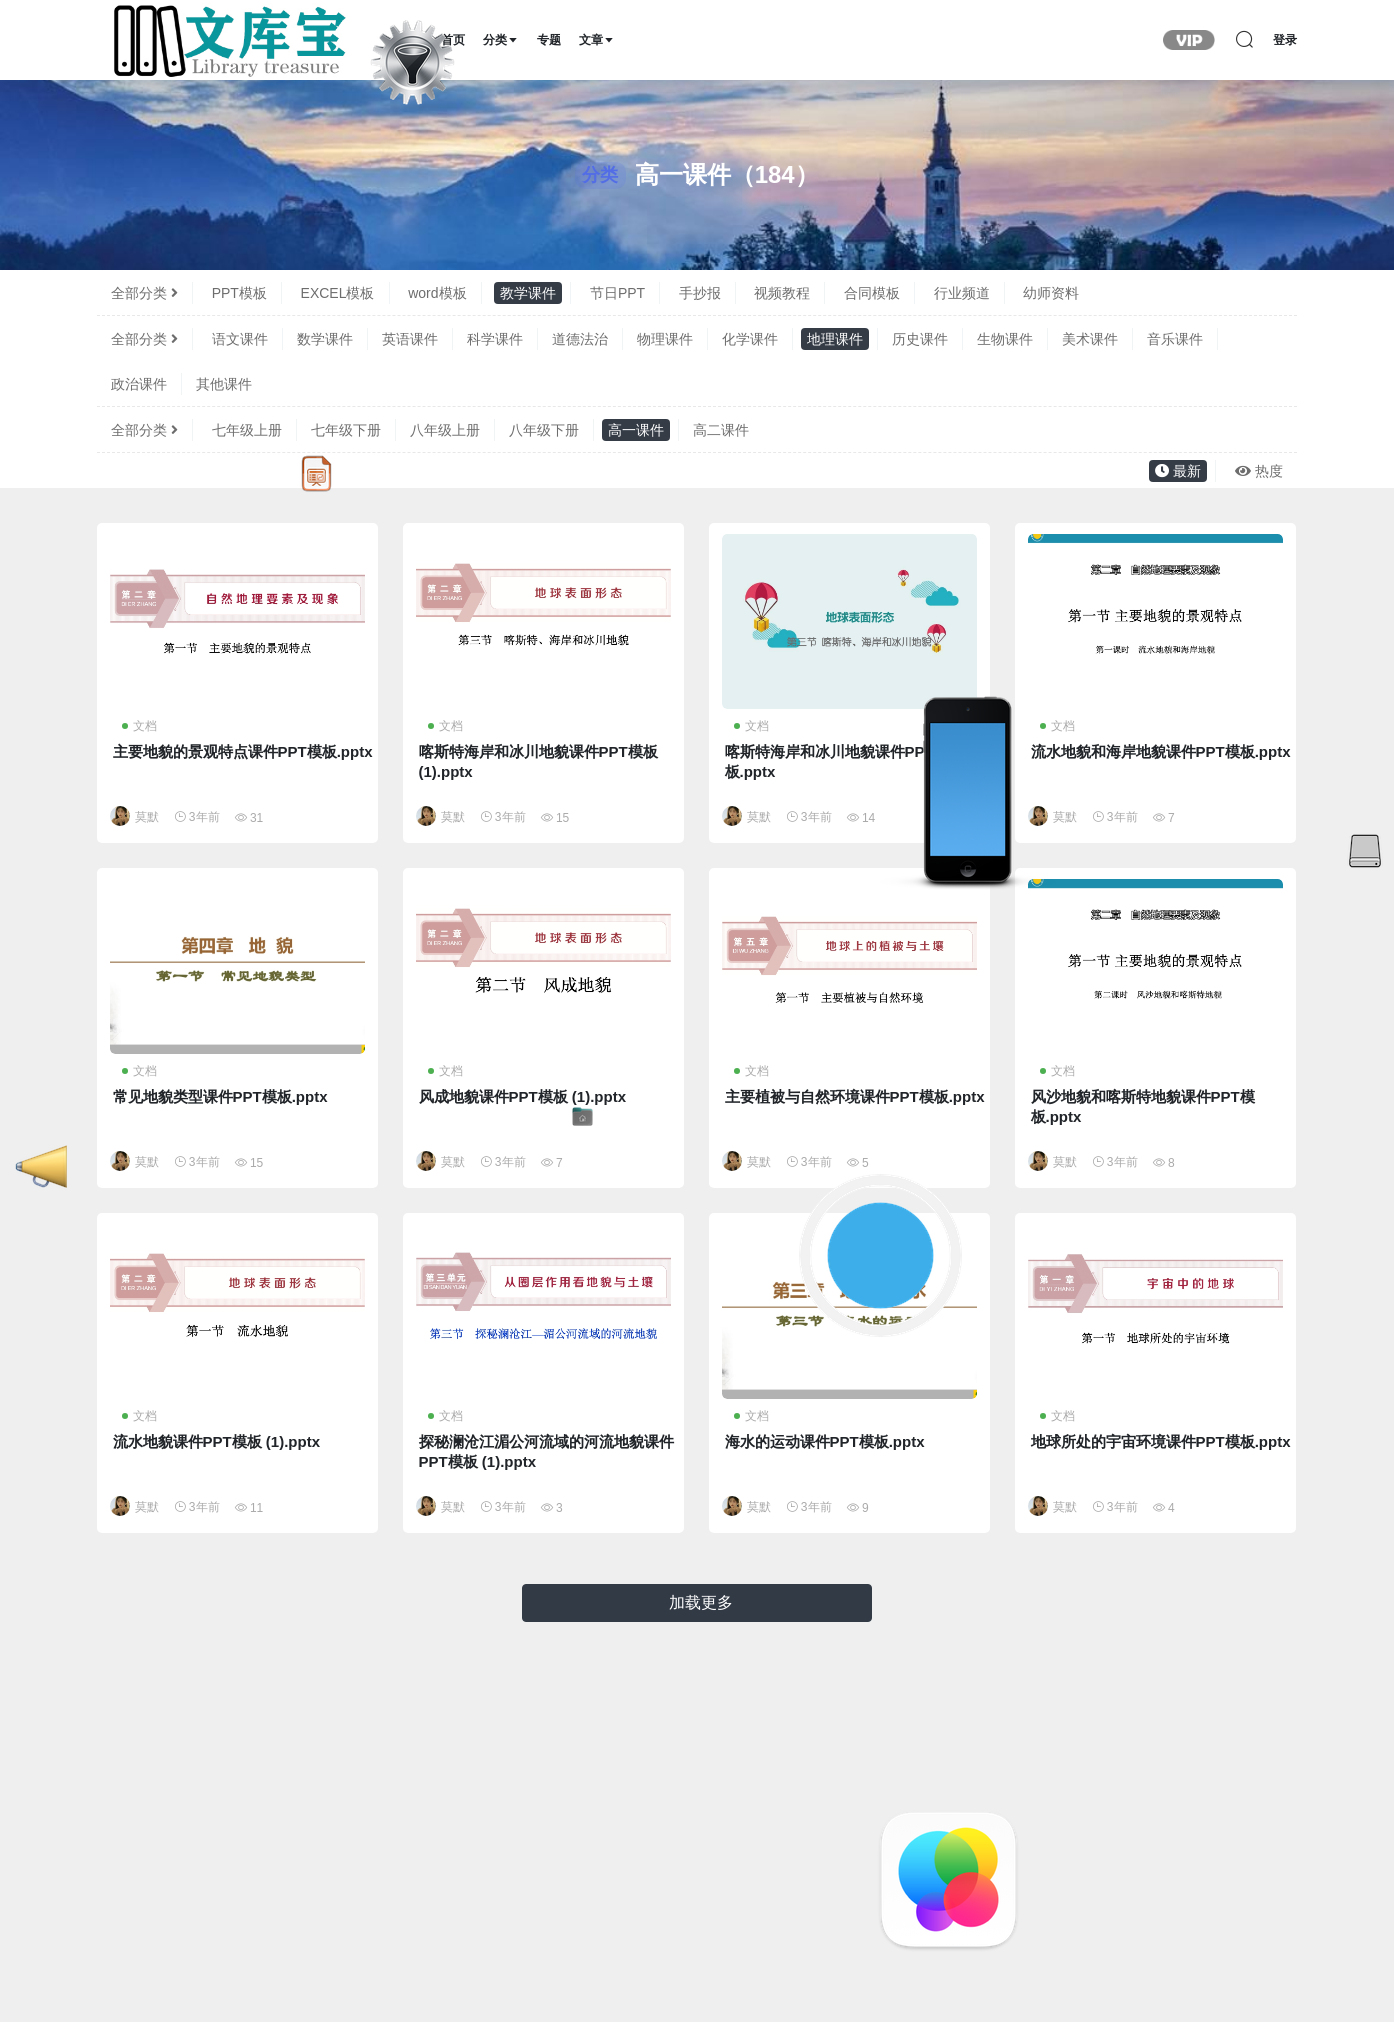  Describe the element at coordinates (582, 1116) in the screenshot. I see `access your home folder` at that location.